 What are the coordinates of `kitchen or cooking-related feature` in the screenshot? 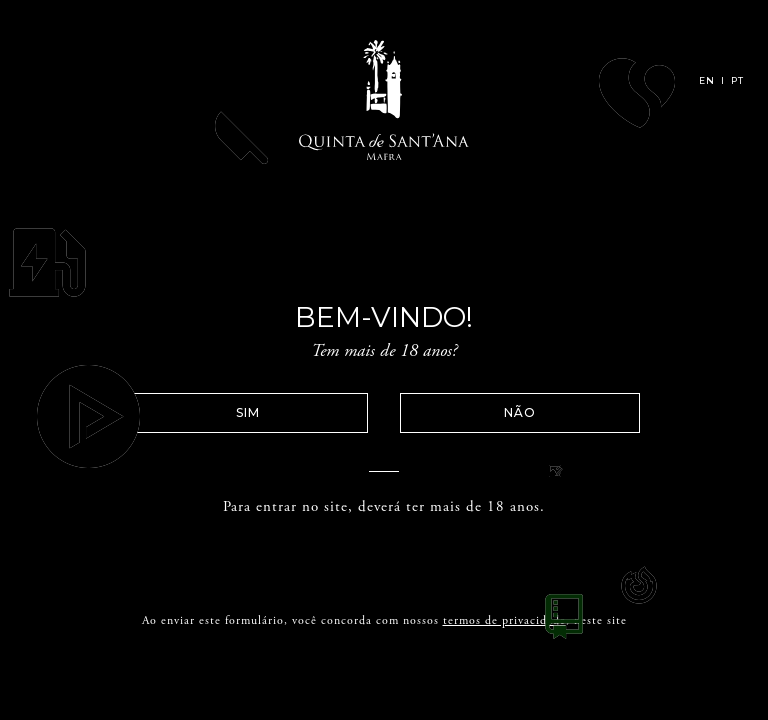 It's located at (240, 138).